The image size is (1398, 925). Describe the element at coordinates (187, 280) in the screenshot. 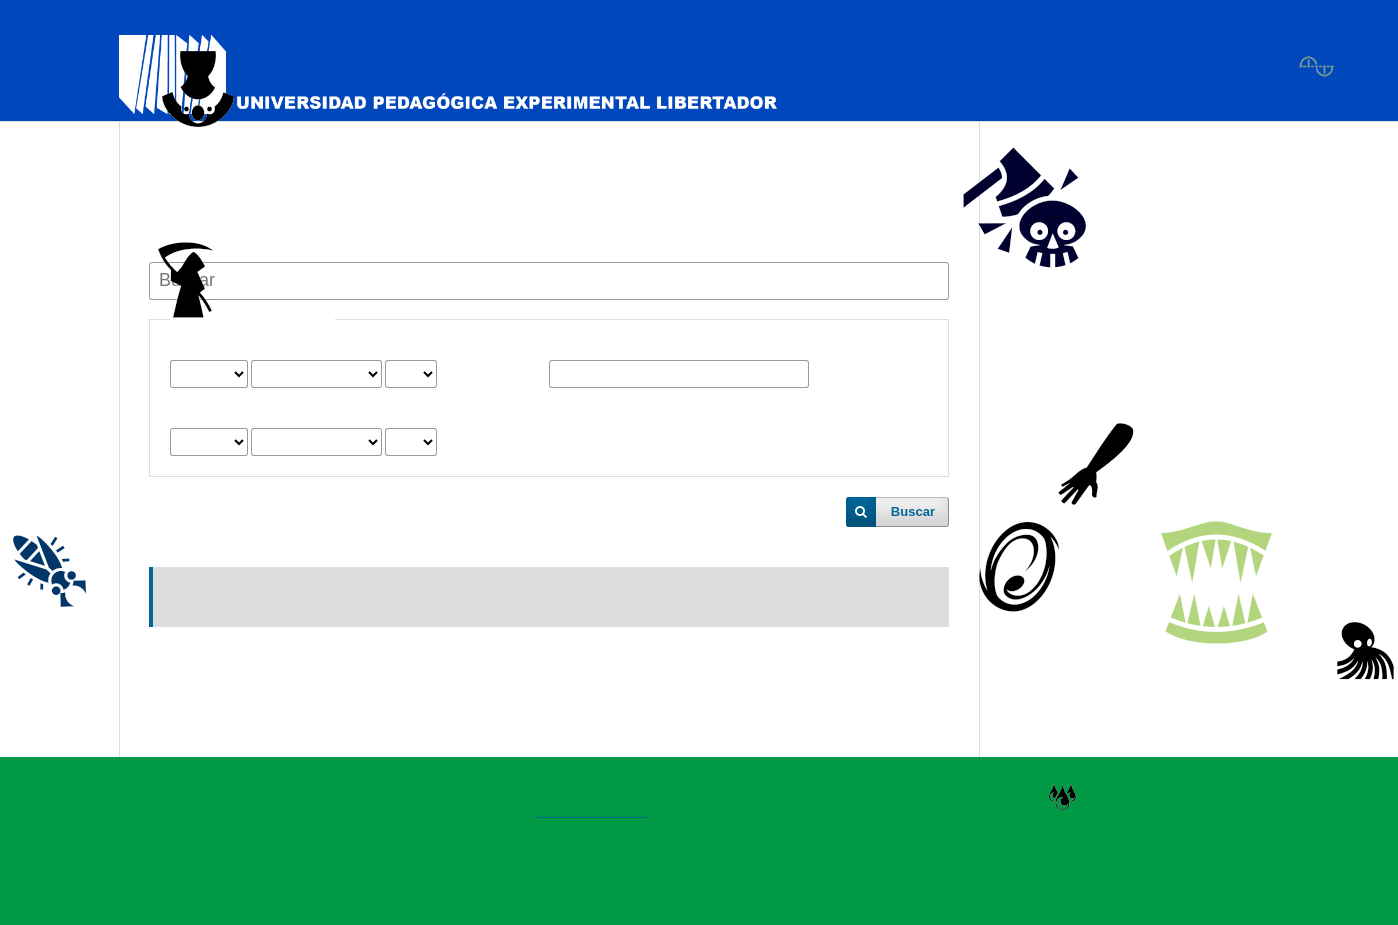

I see `indicates death or game over state` at that location.